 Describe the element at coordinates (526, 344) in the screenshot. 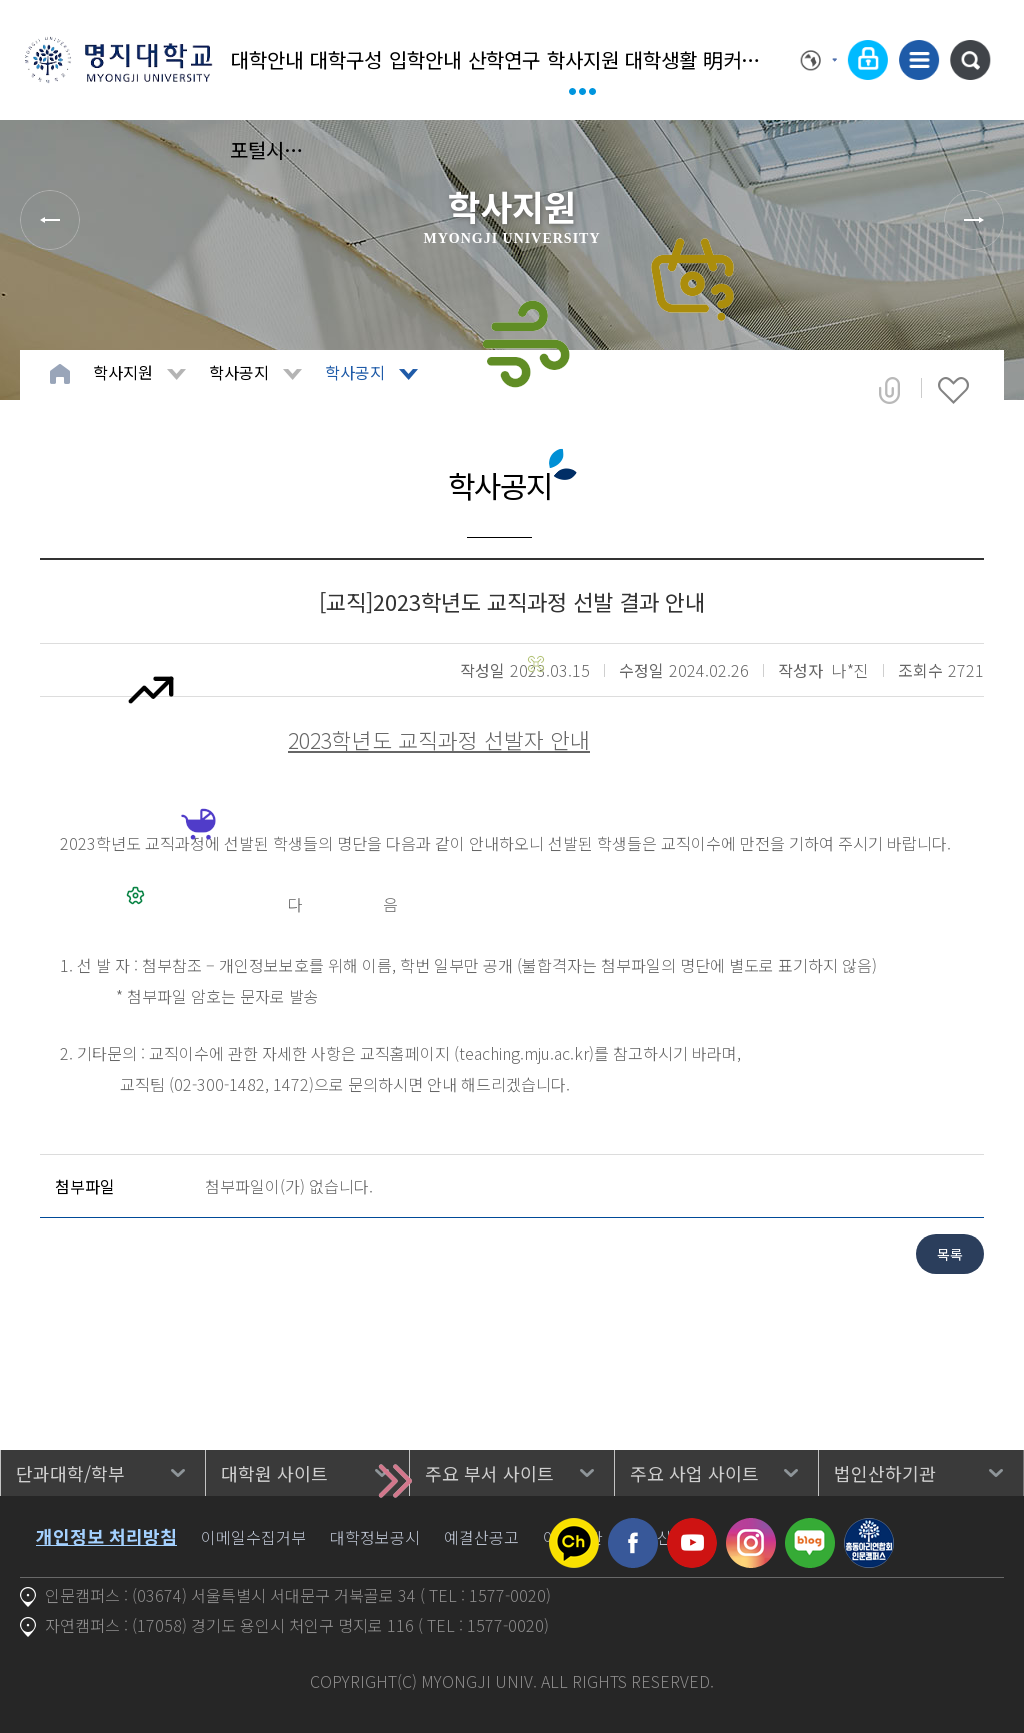

I see `indicates current wind conditions` at that location.